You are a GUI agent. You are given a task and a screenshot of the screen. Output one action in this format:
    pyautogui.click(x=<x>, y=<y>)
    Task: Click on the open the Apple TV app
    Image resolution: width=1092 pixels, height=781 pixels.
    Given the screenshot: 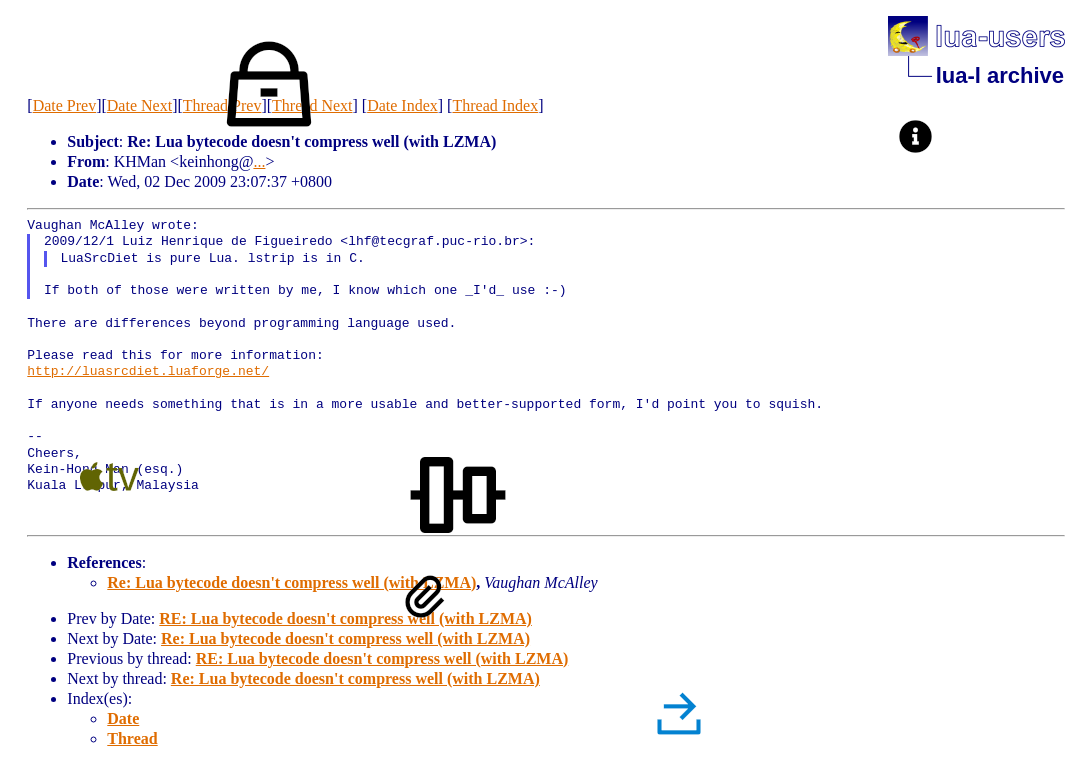 What is the action you would take?
    pyautogui.click(x=109, y=476)
    